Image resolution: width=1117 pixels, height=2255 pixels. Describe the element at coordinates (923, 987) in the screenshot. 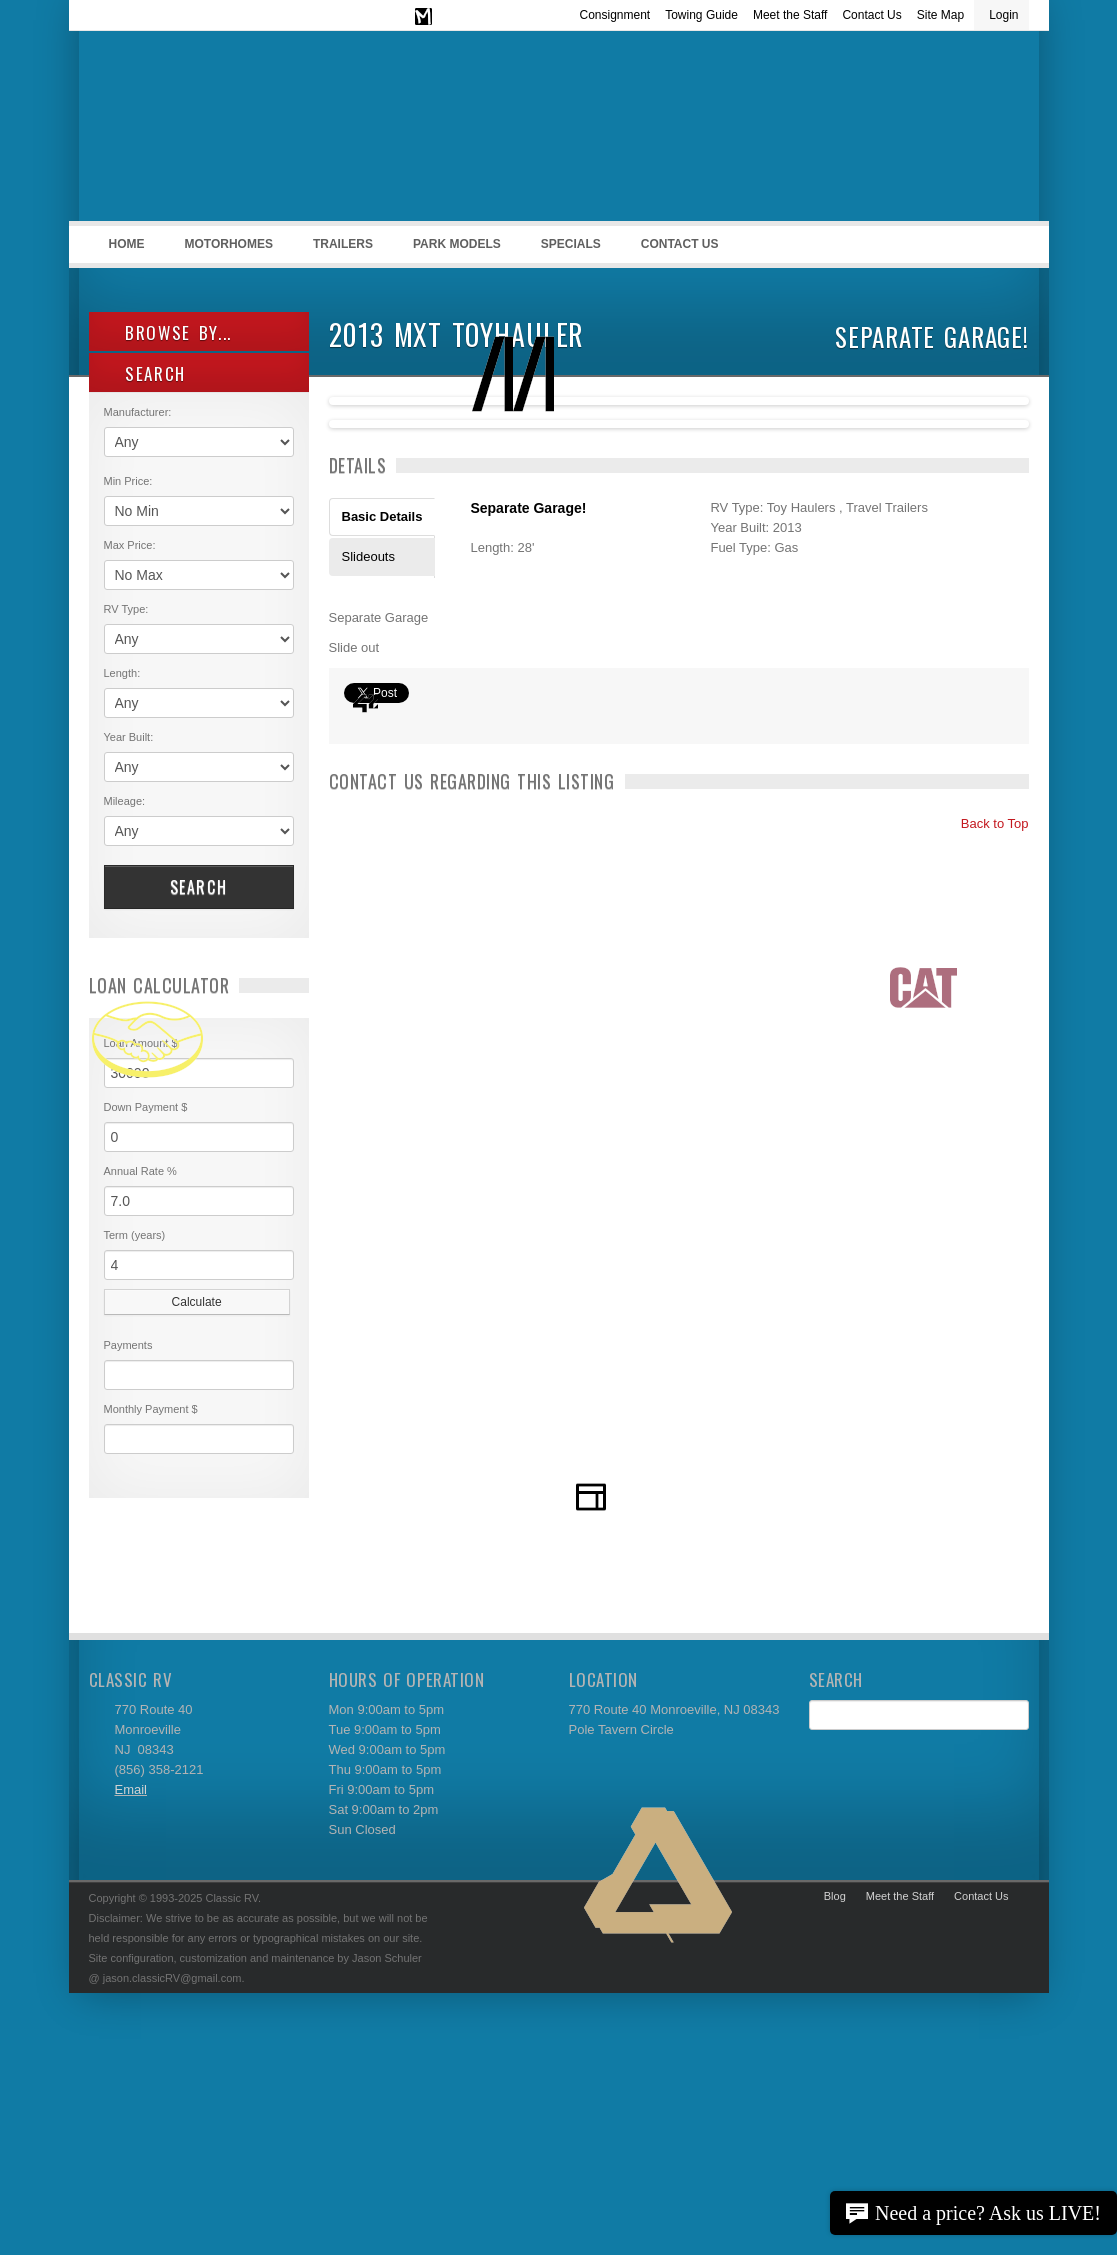

I see `caterpillar inc. company logo` at that location.